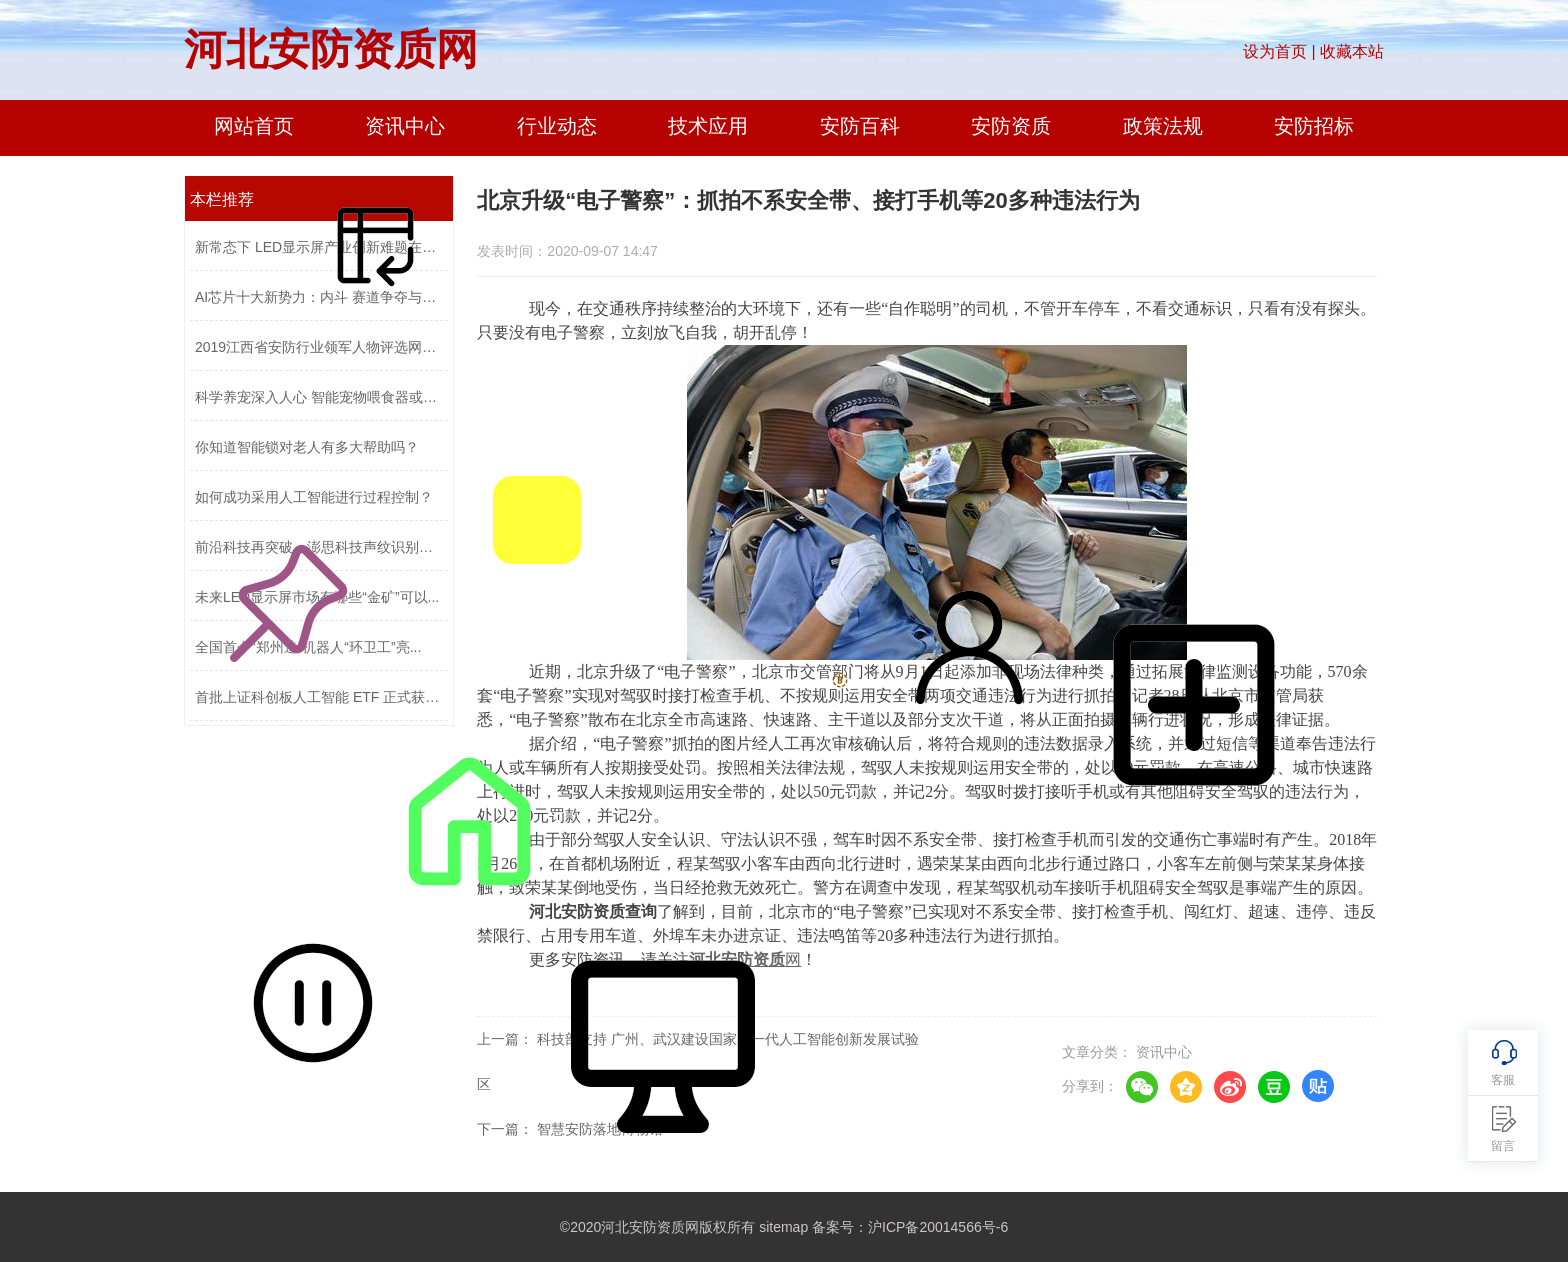  I want to click on pivot data by column in a table or spreadsheet, so click(375, 245).